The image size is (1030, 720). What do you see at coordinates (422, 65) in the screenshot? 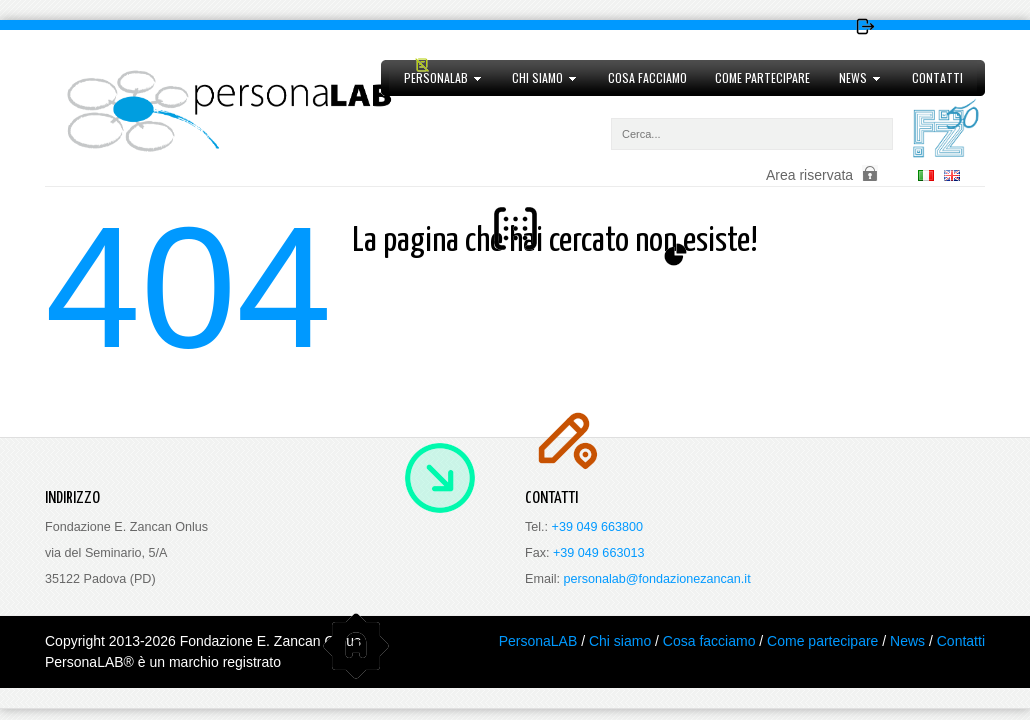
I see `notes feature disabled` at bounding box center [422, 65].